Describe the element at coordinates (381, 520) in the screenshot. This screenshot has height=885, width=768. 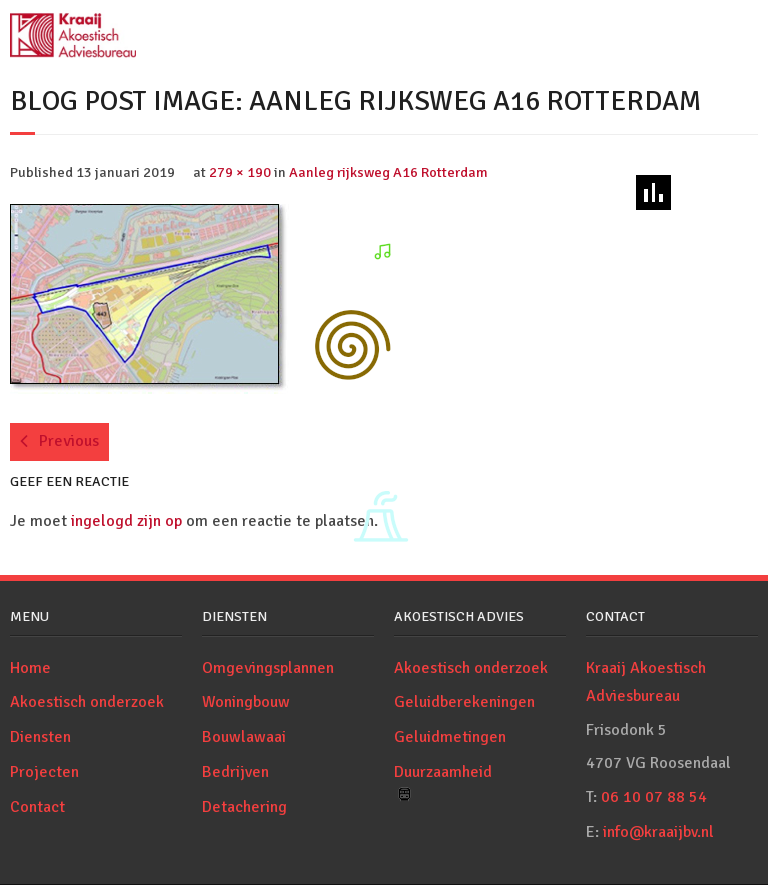
I see `indicates nuclear power or energy facility` at that location.